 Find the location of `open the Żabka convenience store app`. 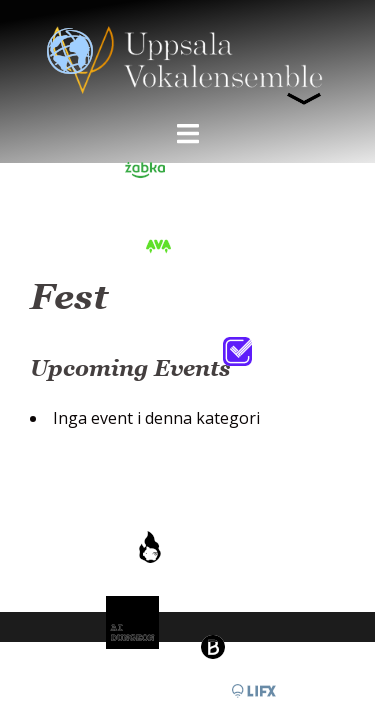

open the Żabka convenience store app is located at coordinates (145, 170).